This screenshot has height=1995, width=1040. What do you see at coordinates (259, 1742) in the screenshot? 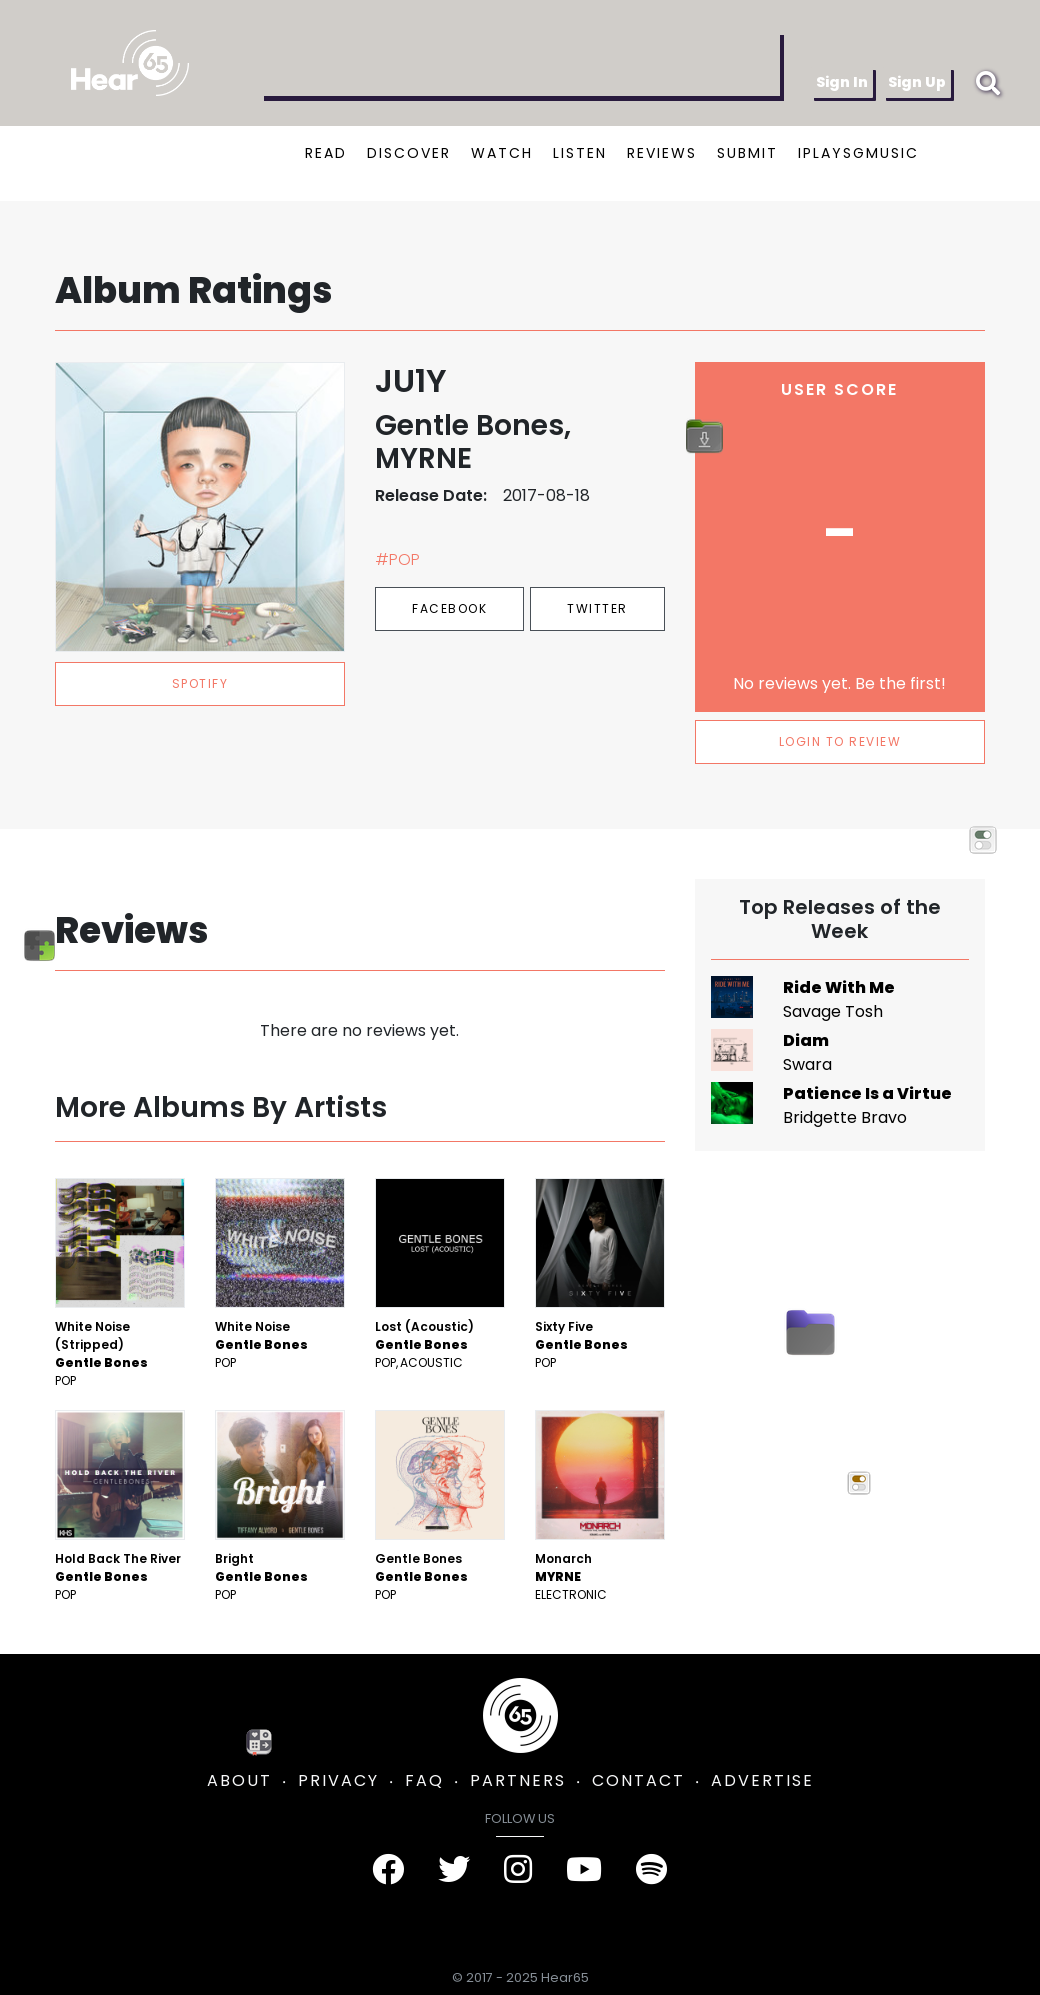
I see `open the icon library app` at bounding box center [259, 1742].